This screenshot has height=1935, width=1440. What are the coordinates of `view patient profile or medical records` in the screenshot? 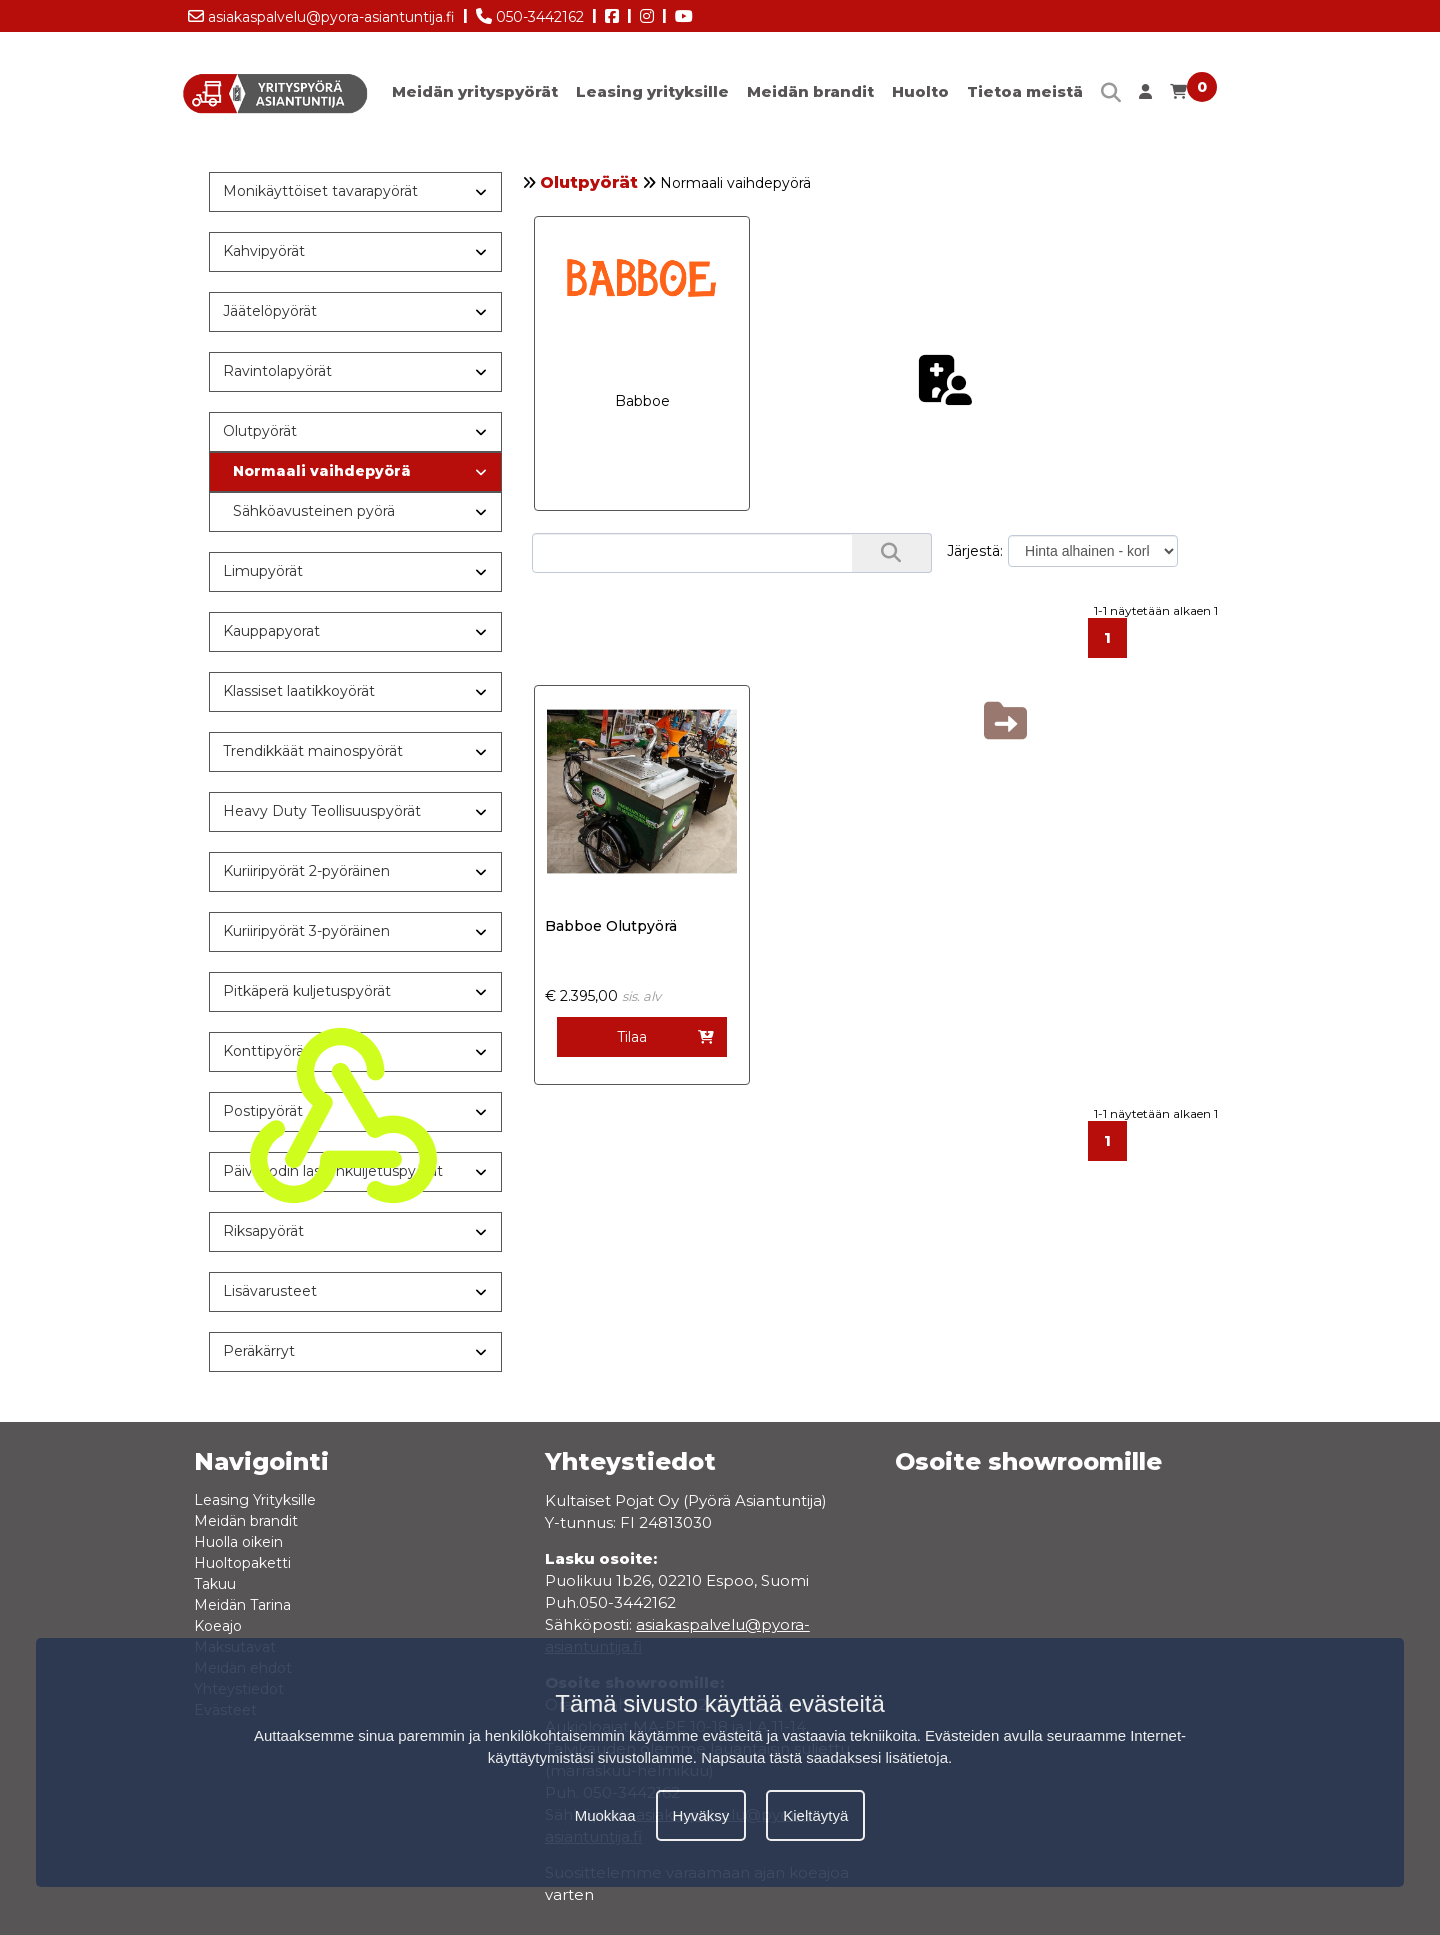 It's located at (942, 378).